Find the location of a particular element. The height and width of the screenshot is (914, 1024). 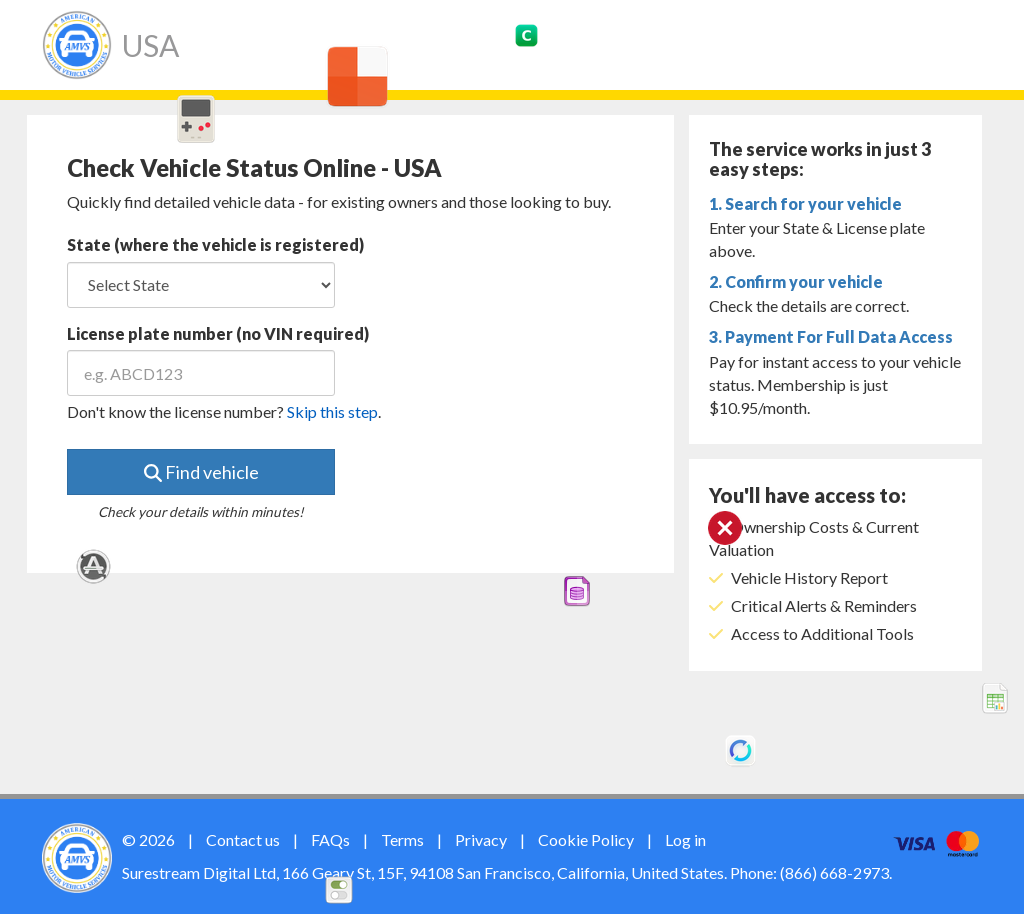

a libreoffice base database file is located at coordinates (577, 591).